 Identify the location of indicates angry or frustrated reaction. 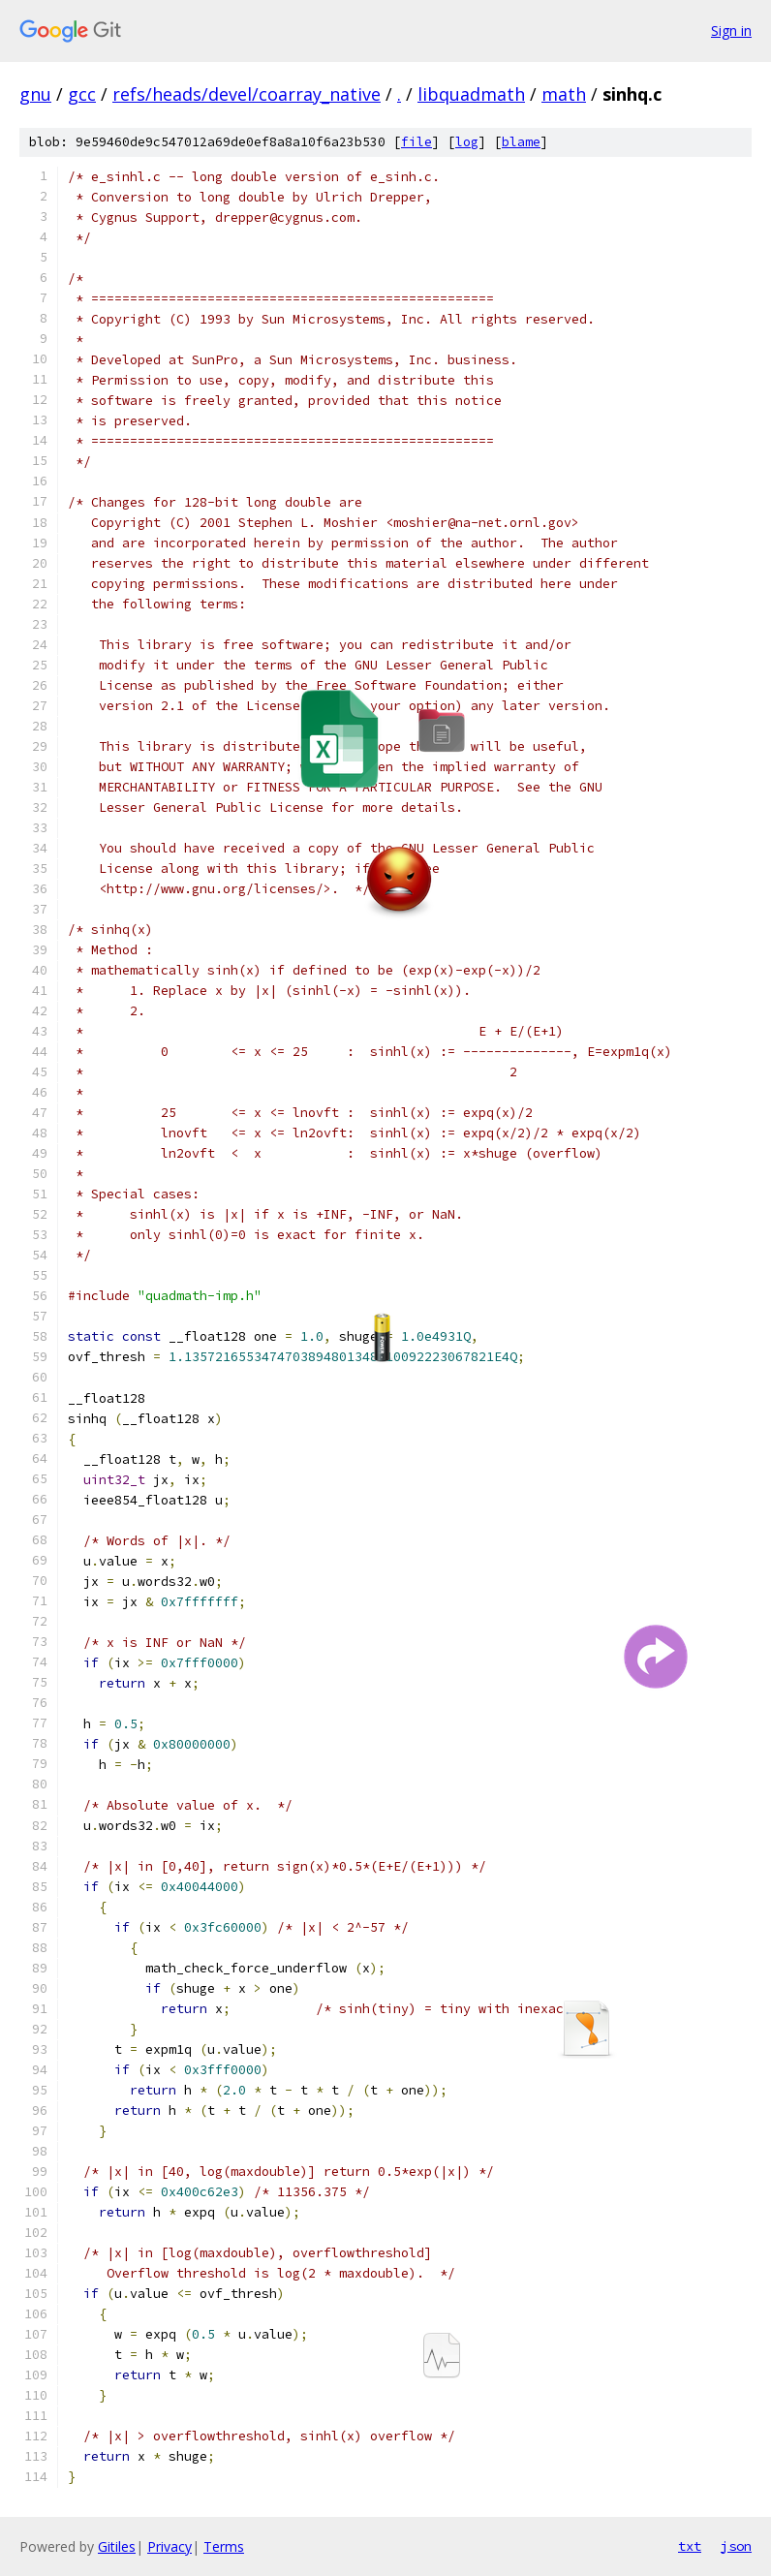
(398, 881).